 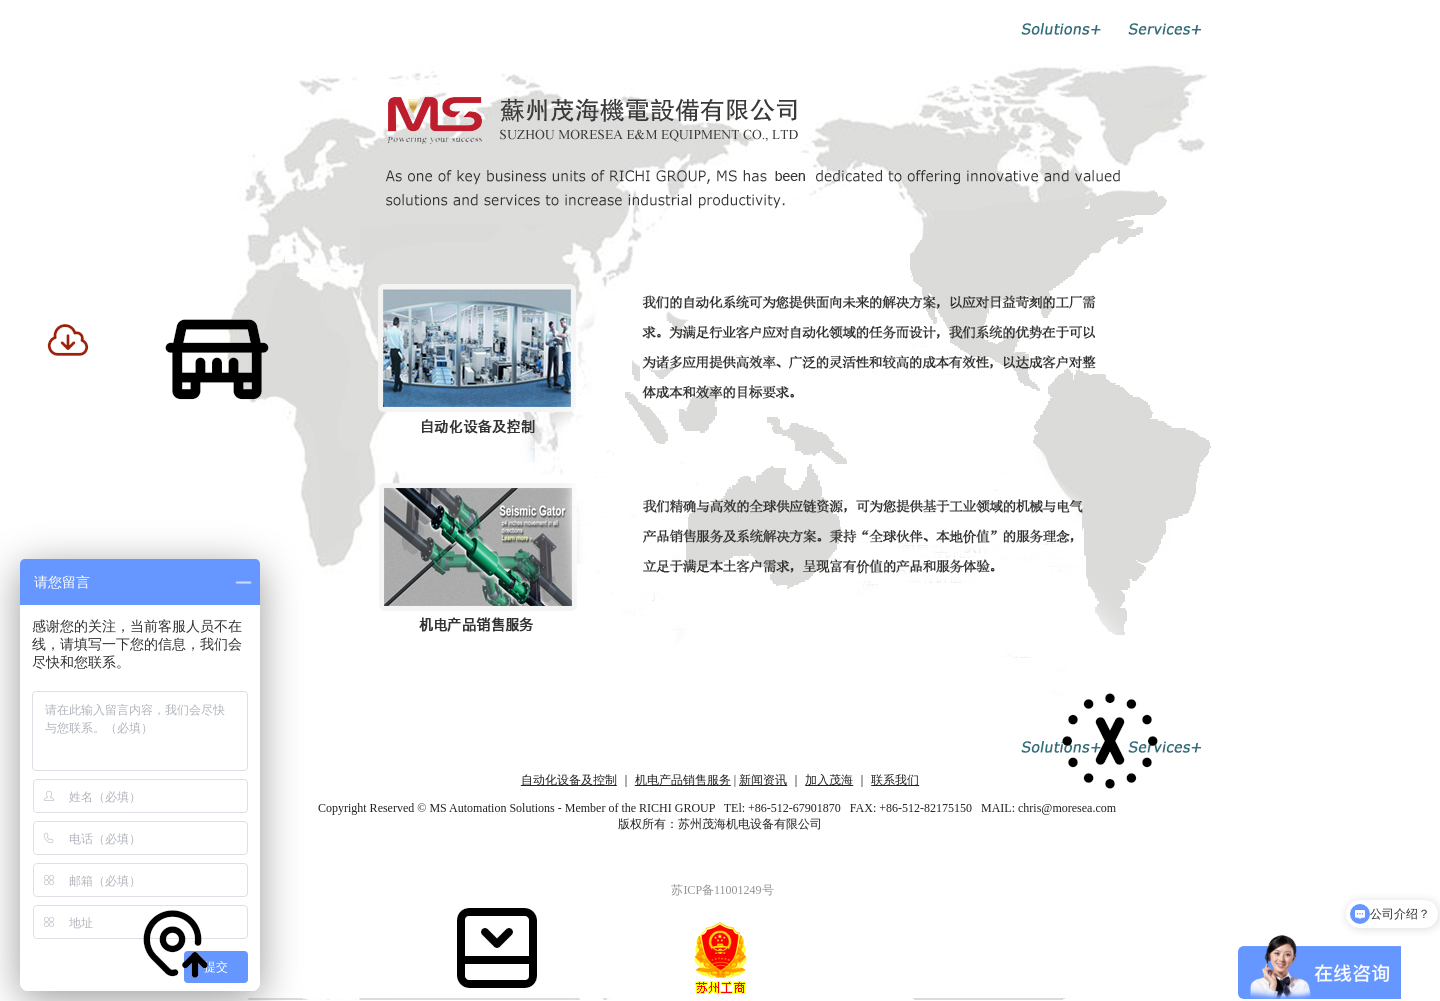 What do you see at coordinates (1110, 741) in the screenshot?
I see `pending or processing cancellation` at bounding box center [1110, 741].